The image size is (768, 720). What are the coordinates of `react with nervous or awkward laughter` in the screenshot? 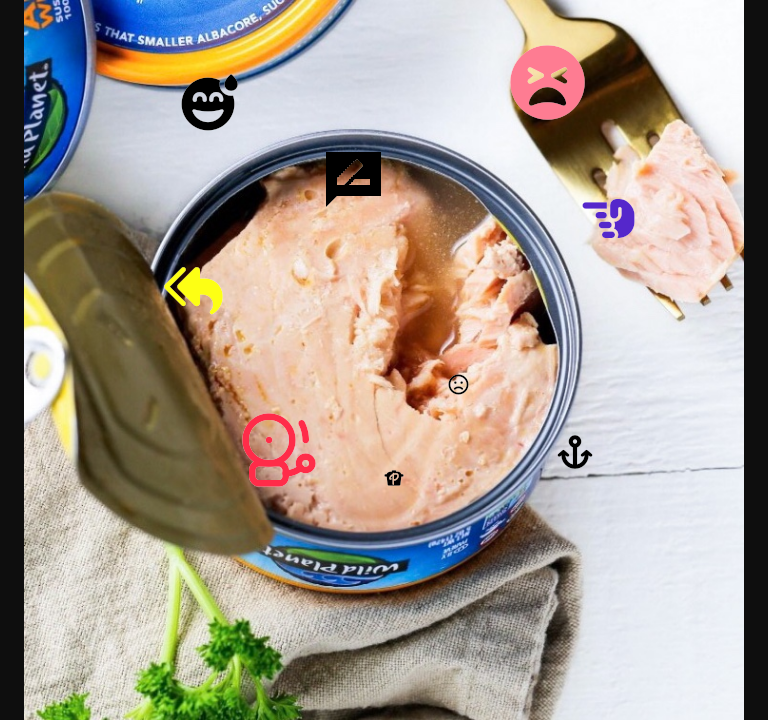 It's located at (208, 104).